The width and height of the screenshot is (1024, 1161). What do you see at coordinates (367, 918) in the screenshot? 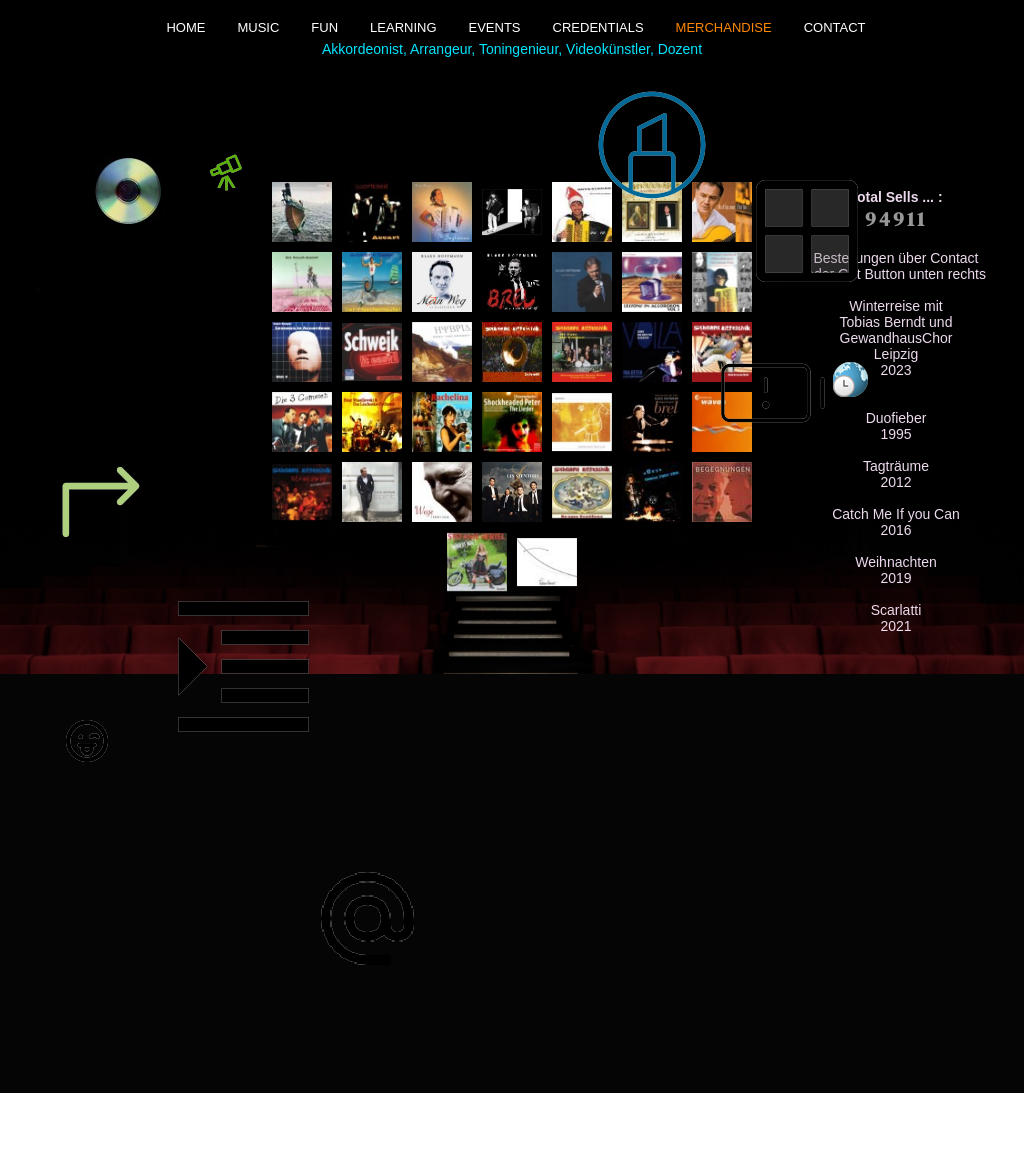
I see `enter or view email address` at bounding box center [367, 918].